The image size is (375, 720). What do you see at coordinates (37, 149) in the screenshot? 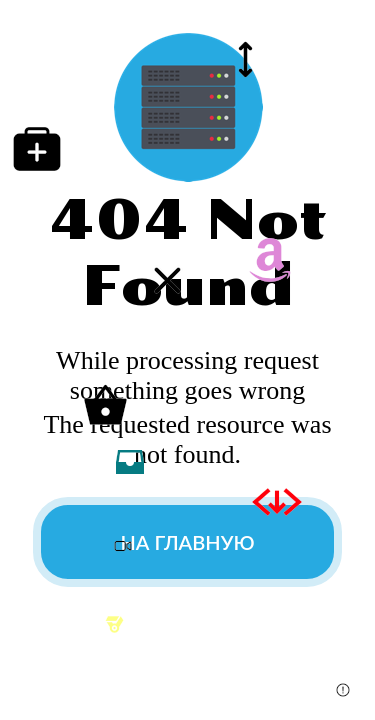
I see `access health or medical information` at bounding box center [37, 149].